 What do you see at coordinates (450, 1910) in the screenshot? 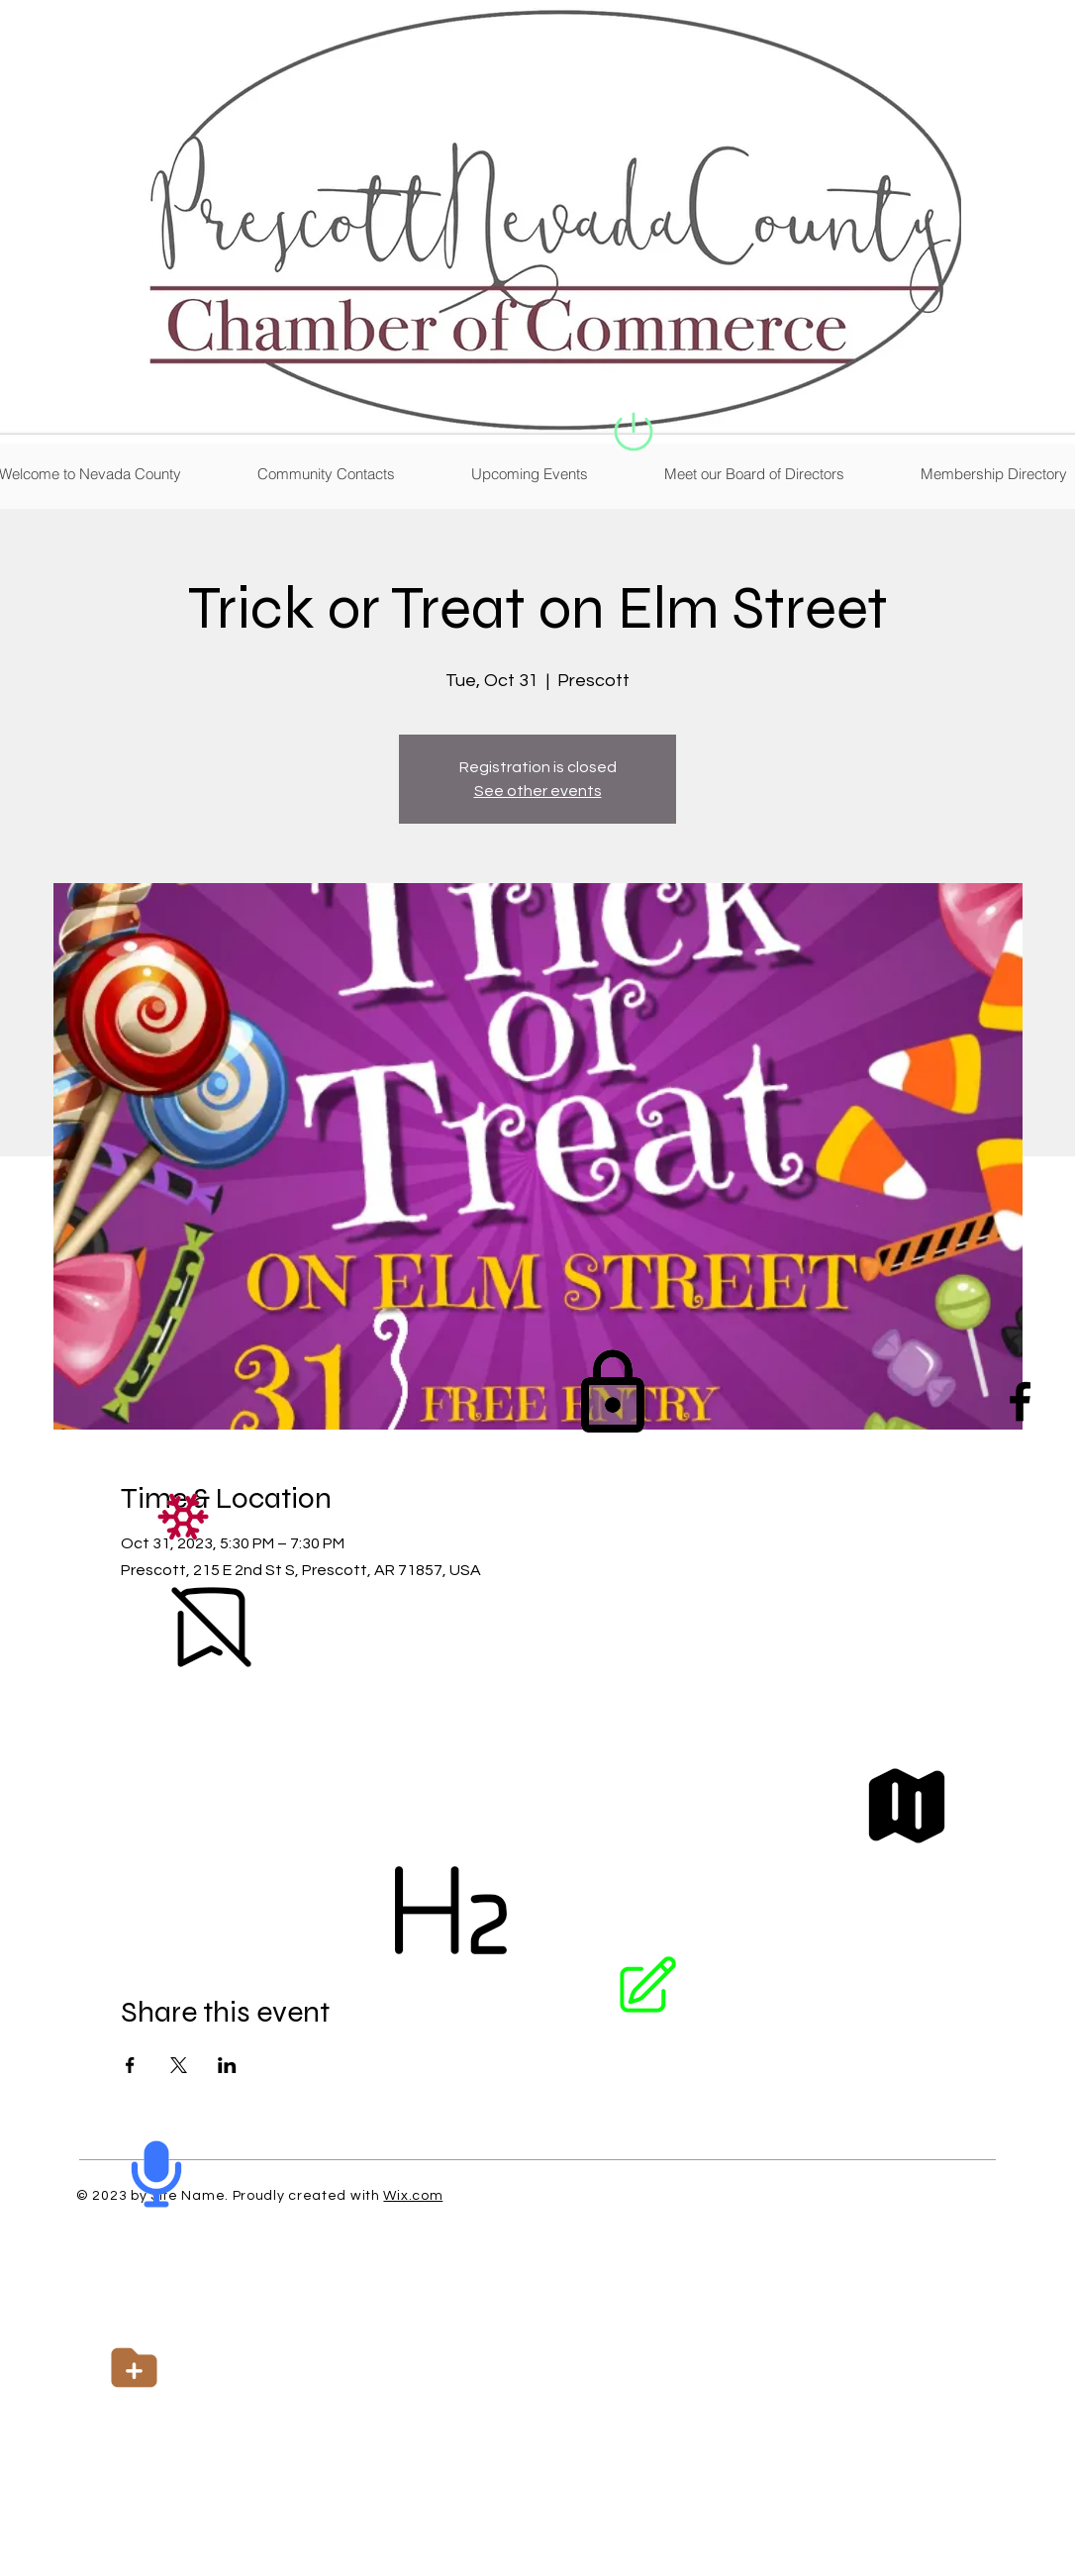
I see `format text as heading level 2` at bounding box center [450, 1910].